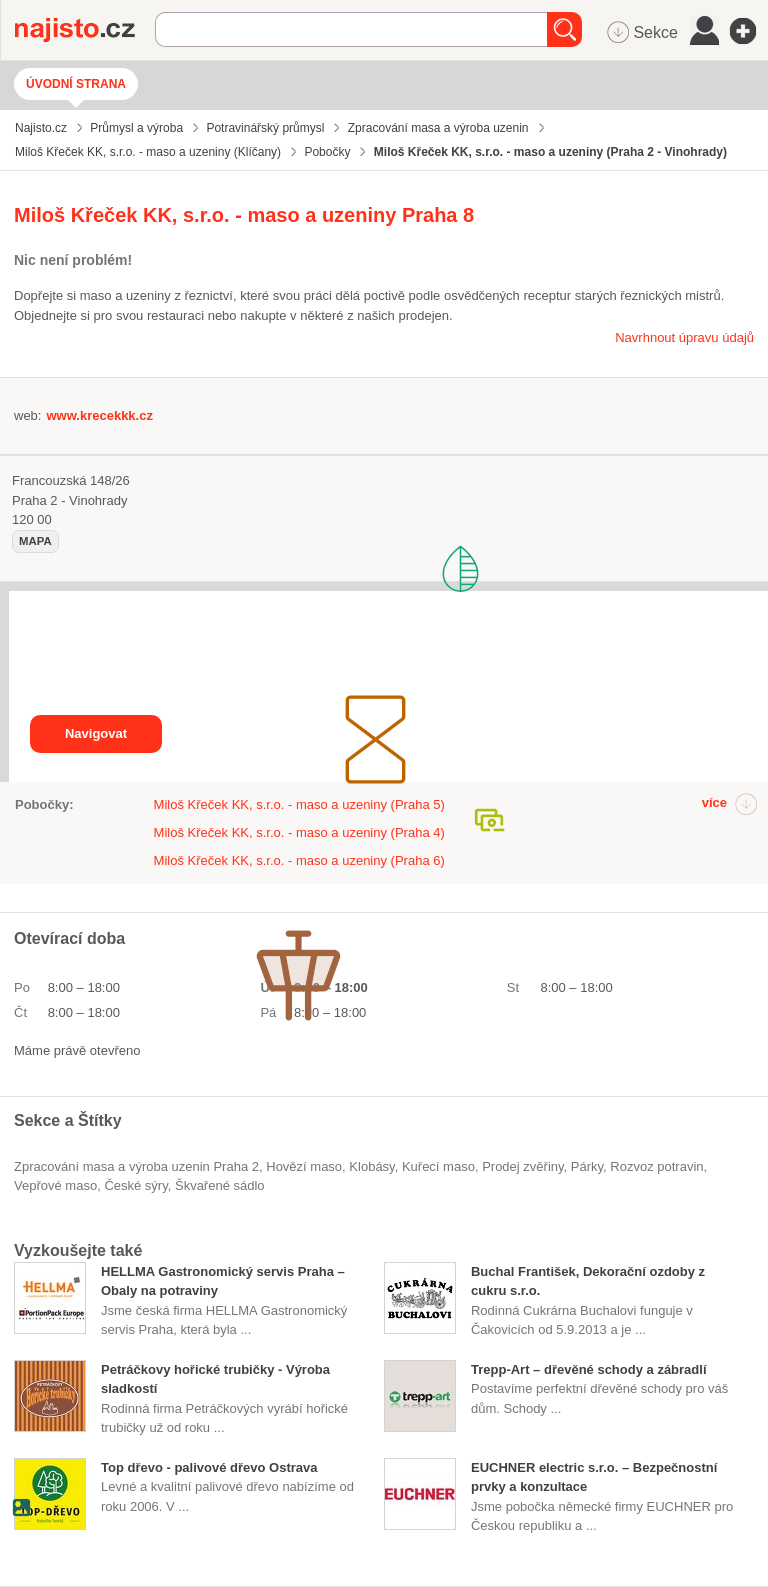 This screenshot has height=1587, width=768. What do you see at coordinates (489, 820) in the screenshot?
I see `remove funds or decrease balance` at bounding box center [489, 820].